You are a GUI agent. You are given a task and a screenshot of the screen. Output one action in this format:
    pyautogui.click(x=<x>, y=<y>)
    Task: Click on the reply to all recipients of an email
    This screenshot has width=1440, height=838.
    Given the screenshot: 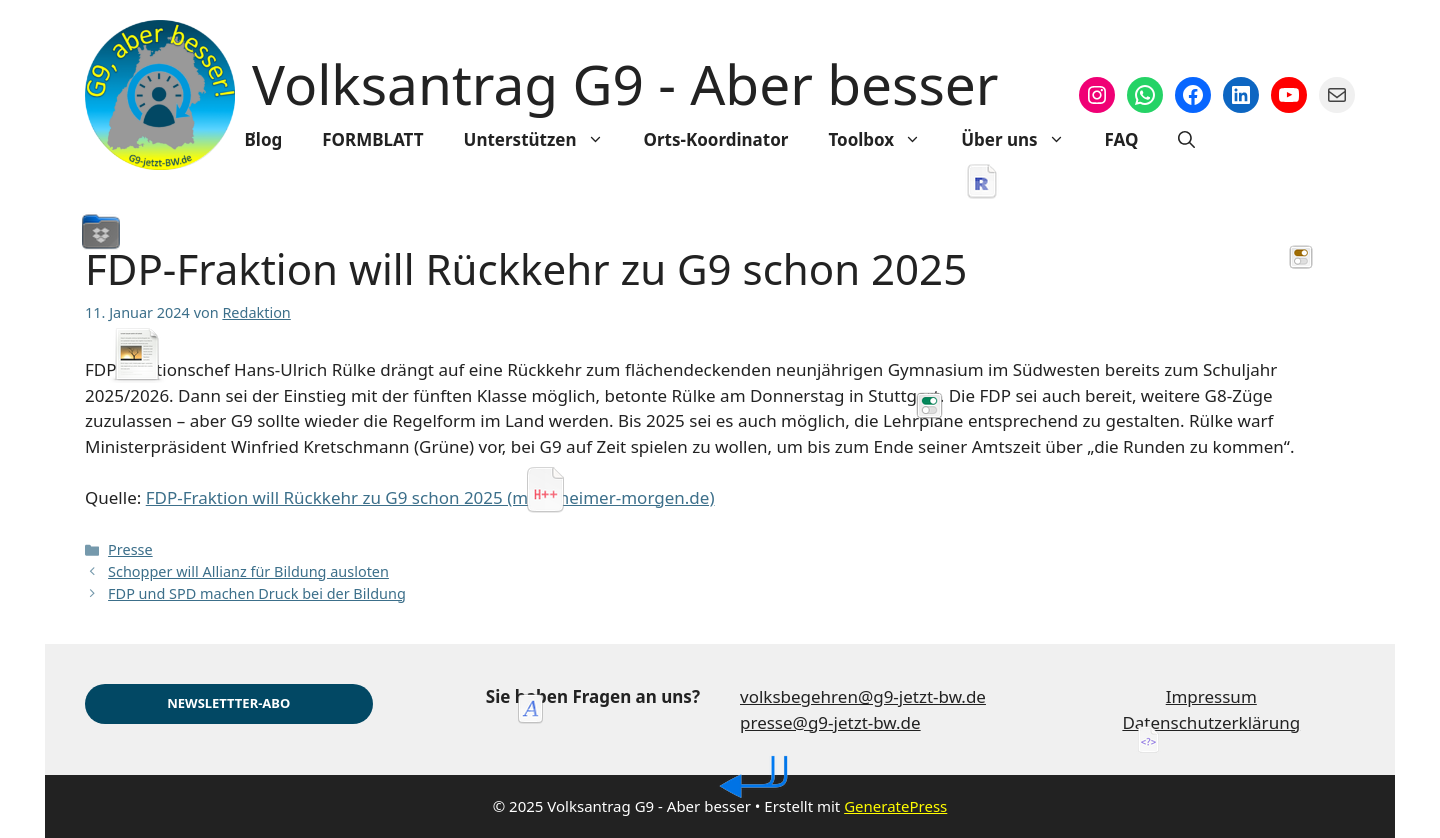 What is the action you would take?
    pyautogui.click(x=752, y=776)
    